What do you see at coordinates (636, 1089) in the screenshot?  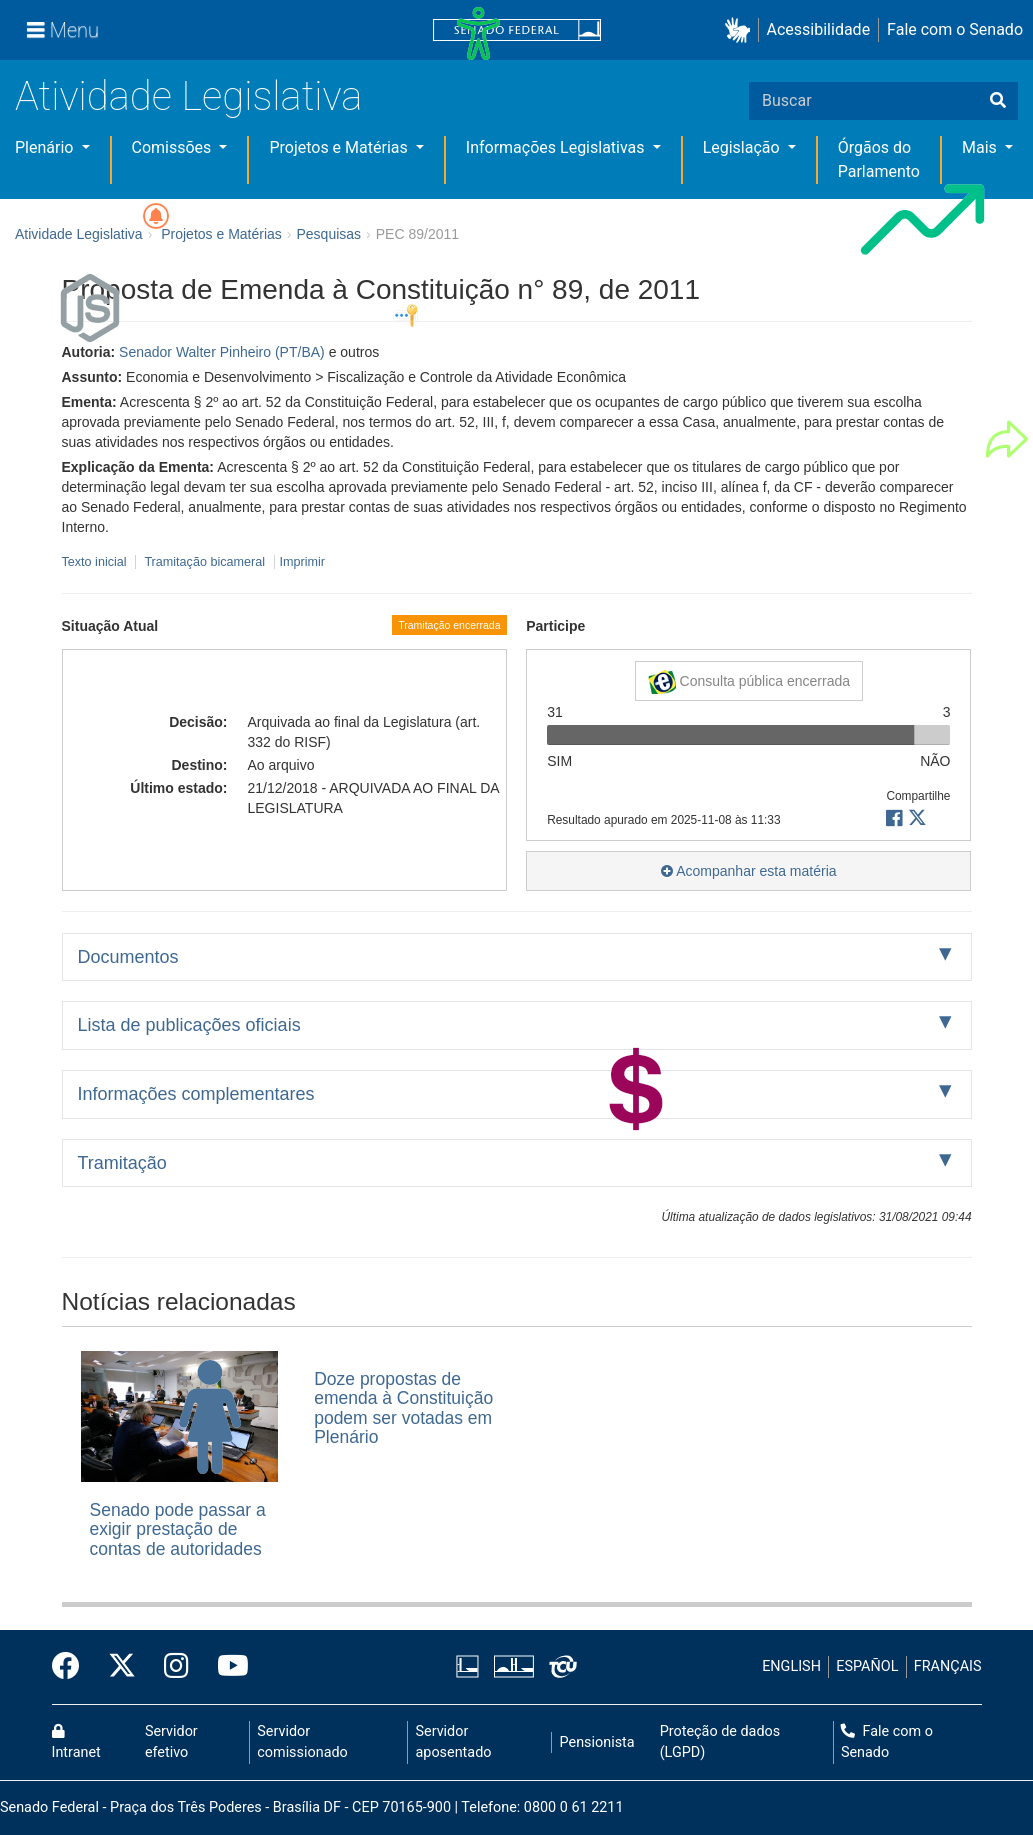 I see `view prices in US dollars` at bounding box center [636, 1089].